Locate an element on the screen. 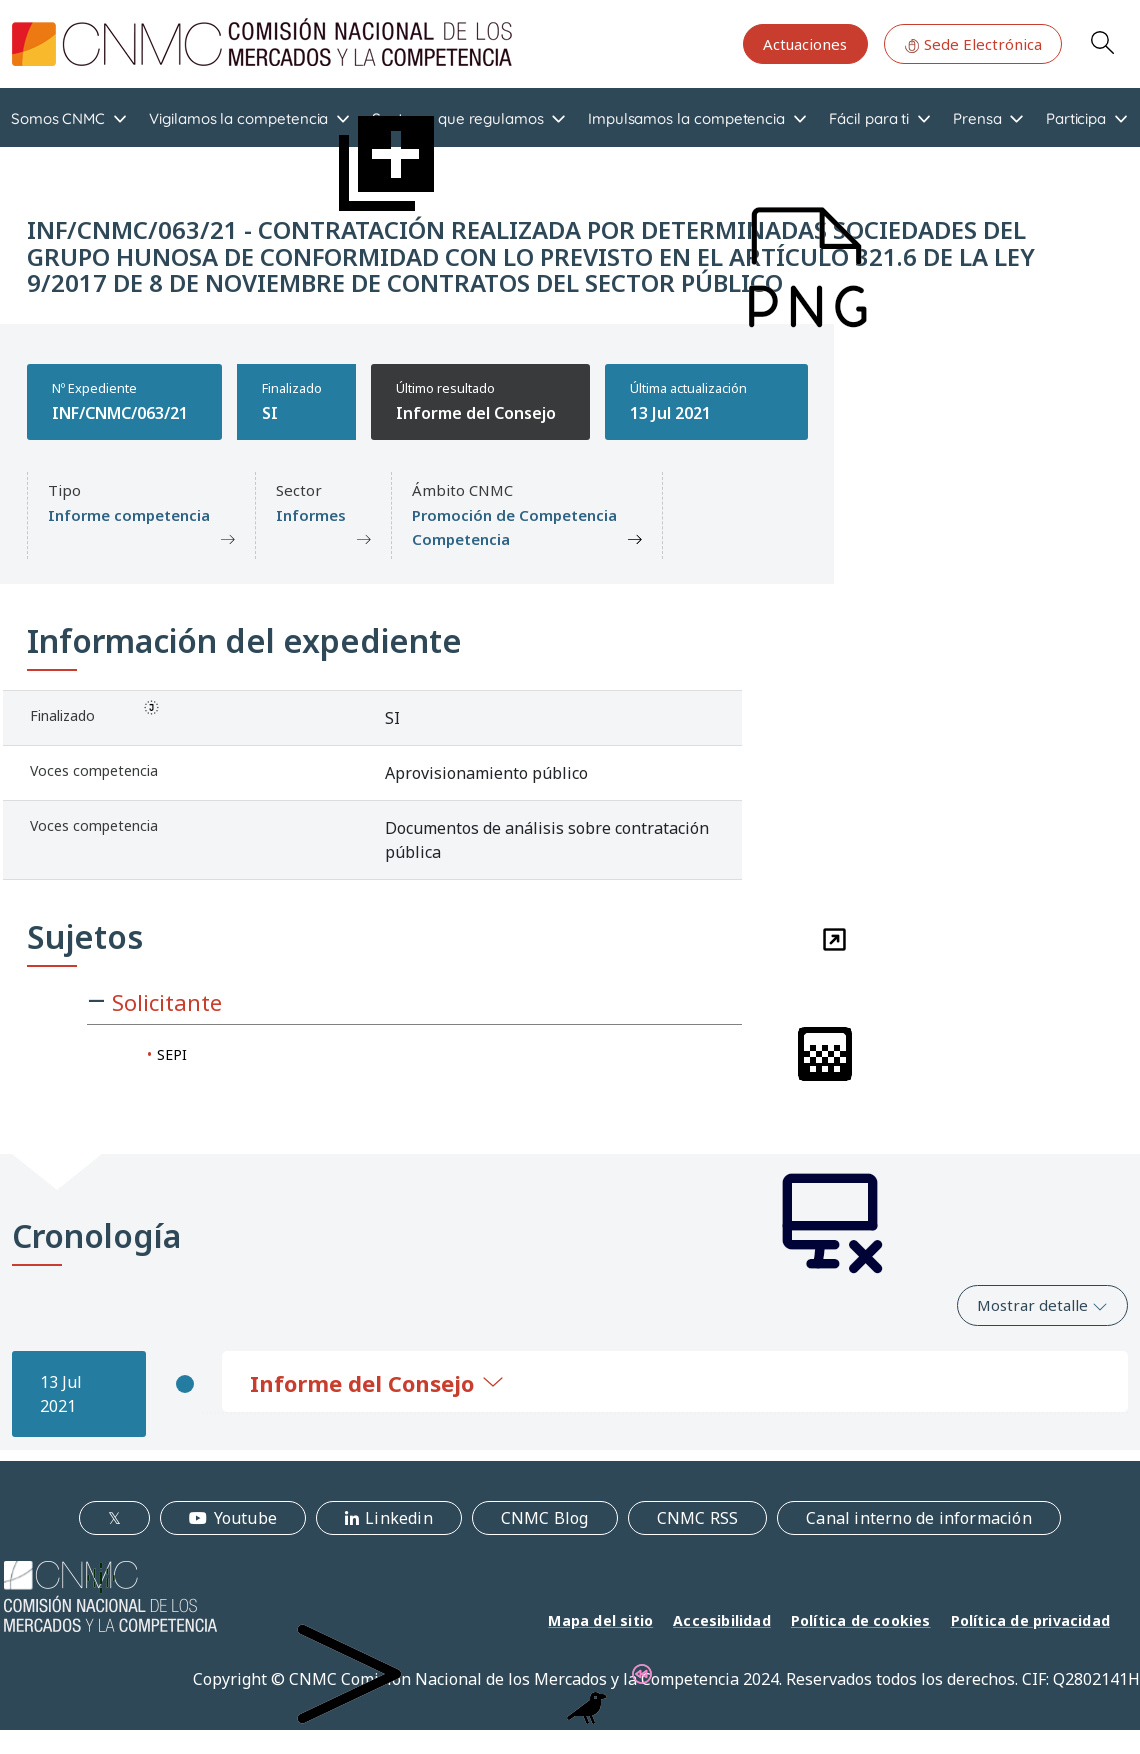  open link in new window is located at coordinates (834, 939).